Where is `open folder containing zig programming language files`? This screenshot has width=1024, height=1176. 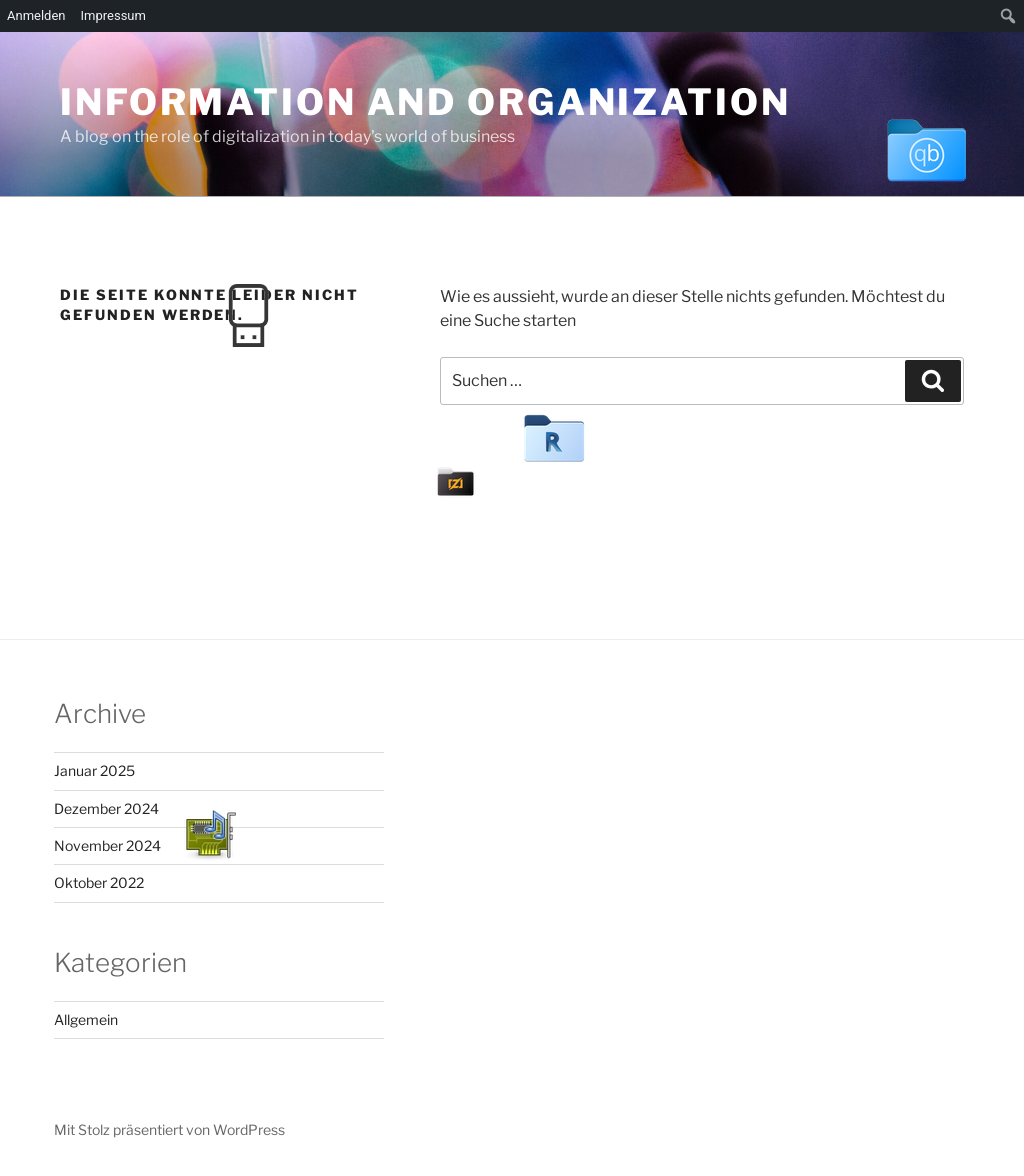
open folder containing zig programming language files is located at coordinates (455, 482).